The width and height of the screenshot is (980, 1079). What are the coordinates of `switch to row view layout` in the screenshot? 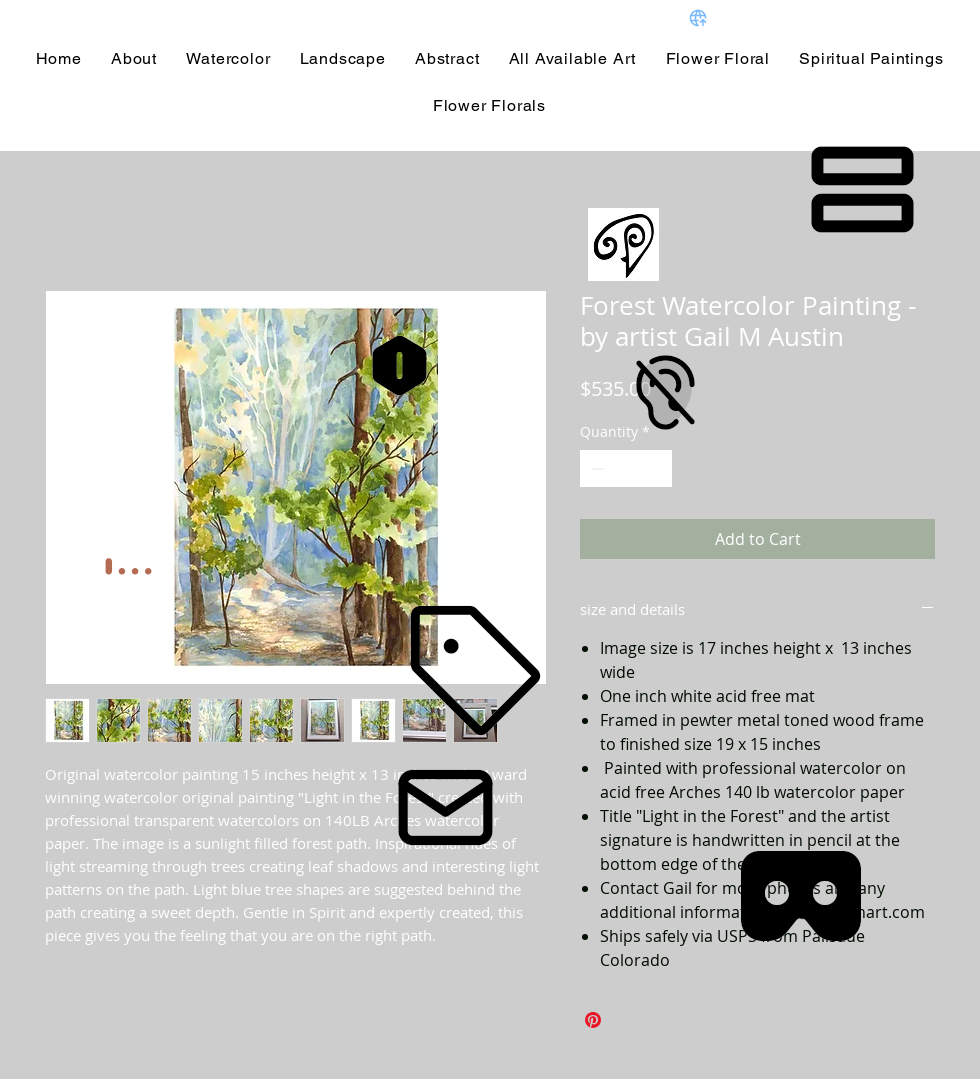 It's located at (862, 189).